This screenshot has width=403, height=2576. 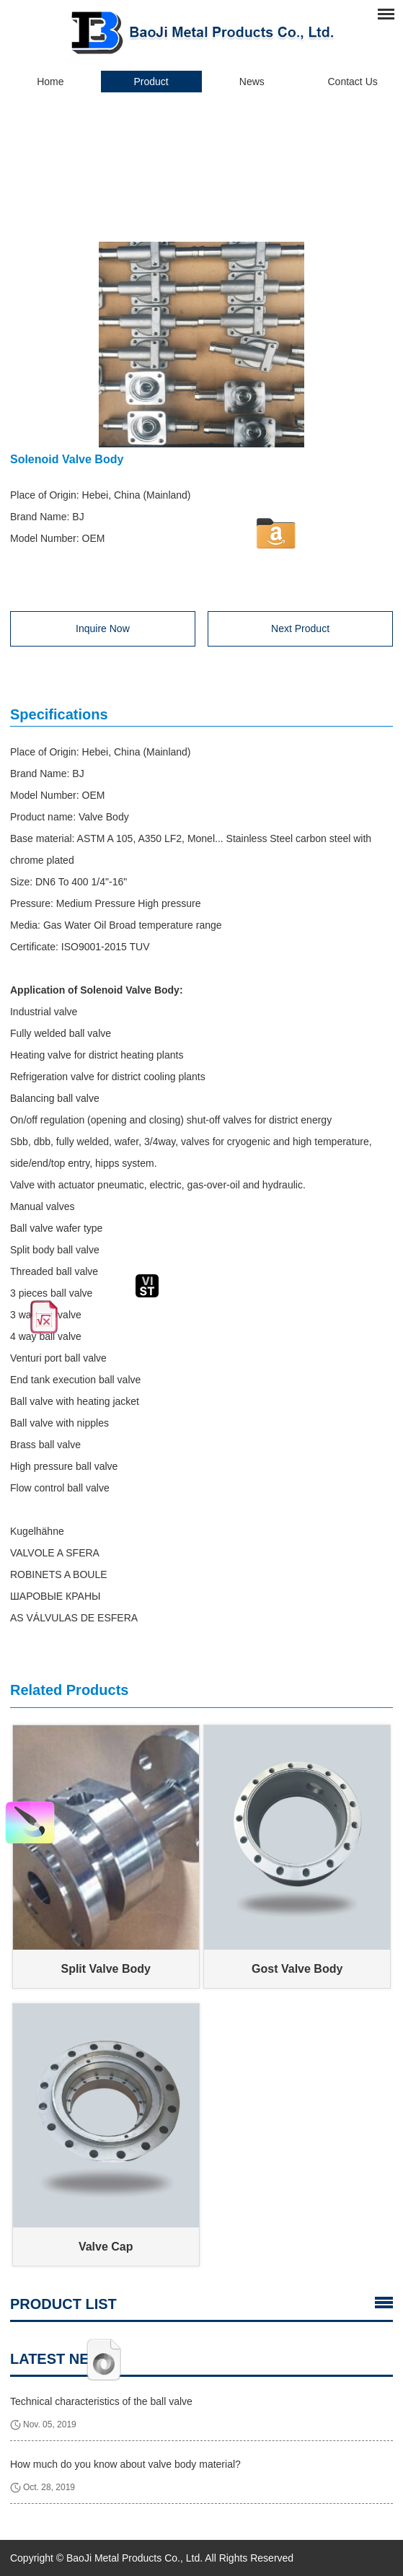 What do you see at coordinates (275, 534) in the screenshot?
I see `folder containing amazon-related files or downloads` at bounding box center [275, 534].